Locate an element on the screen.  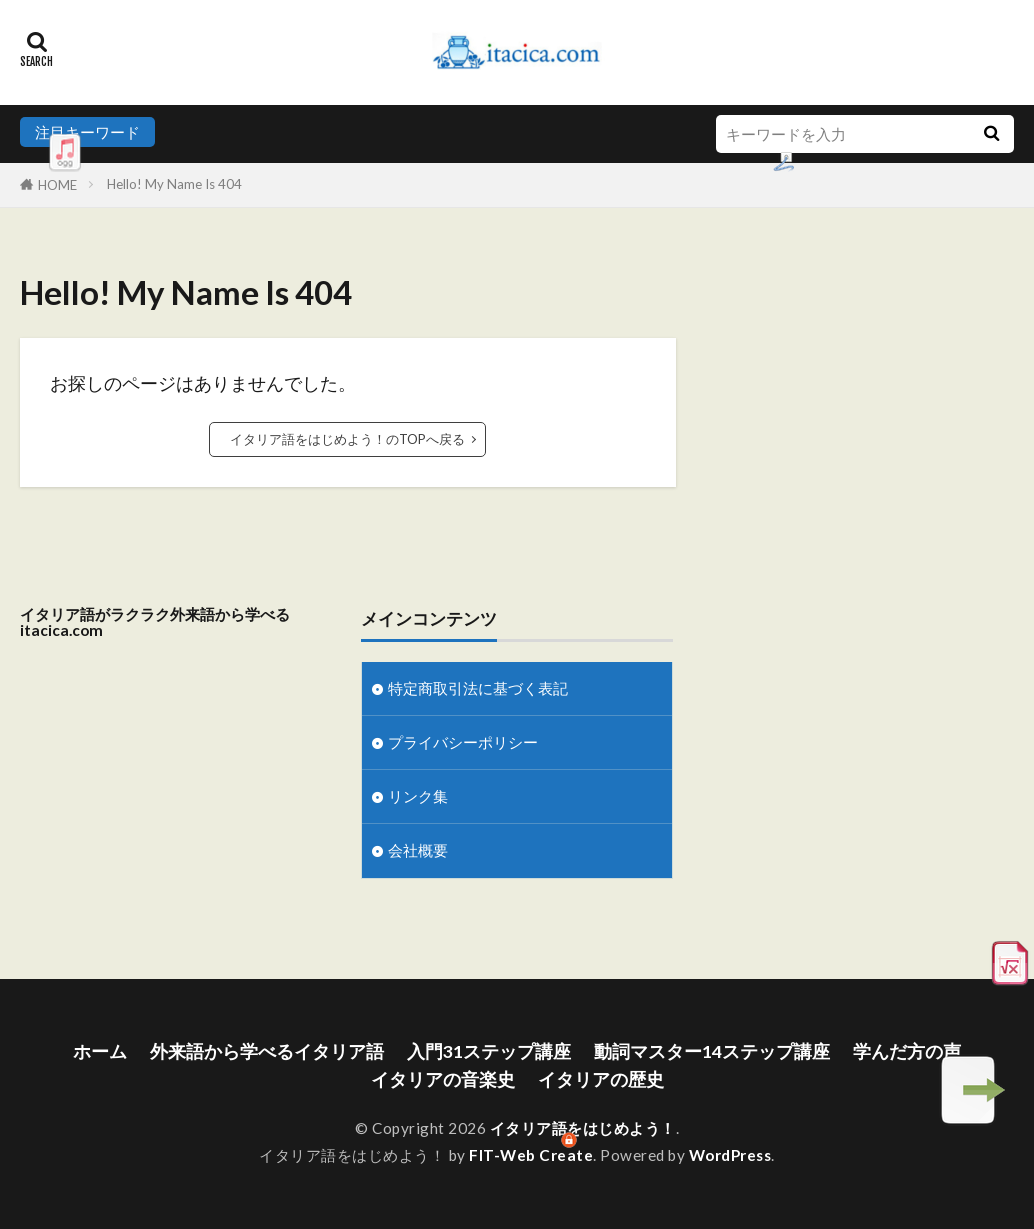
connect to a wired ethernet network is located at coordinates (783, 161).